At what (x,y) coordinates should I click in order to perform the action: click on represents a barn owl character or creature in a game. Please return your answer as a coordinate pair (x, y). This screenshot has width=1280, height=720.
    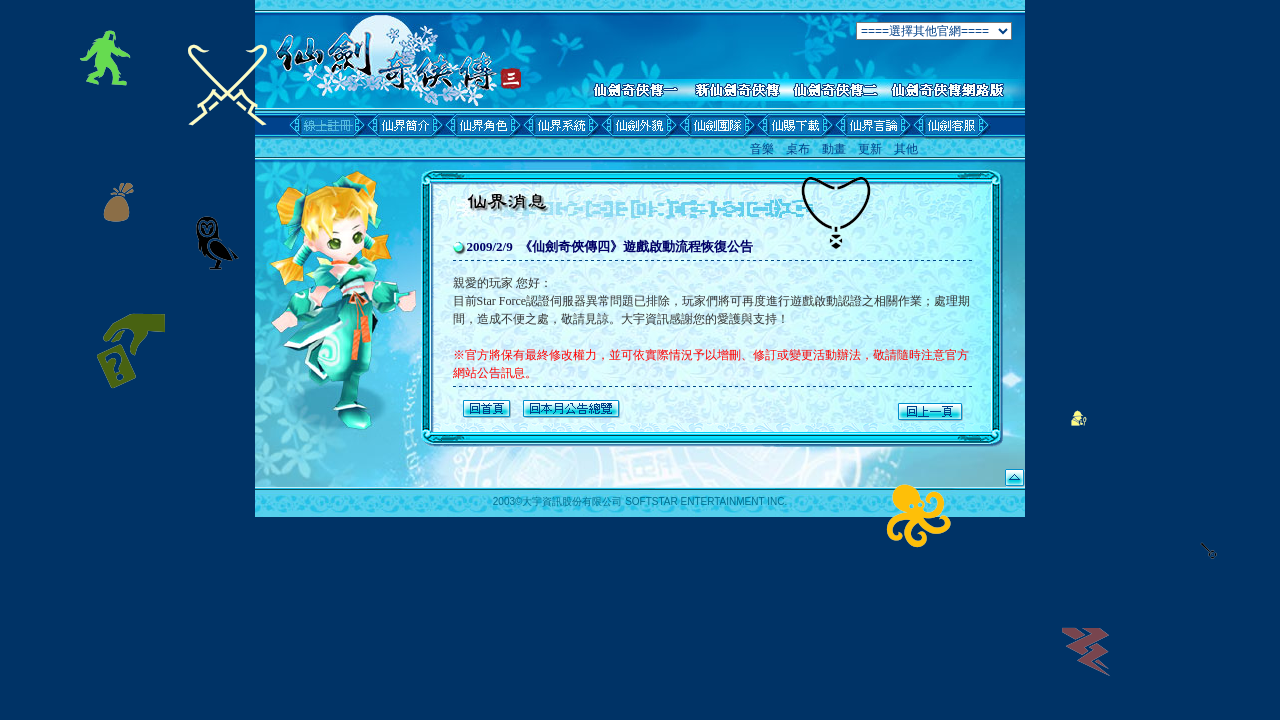
    Looking at the image, I should click on (217, 242).